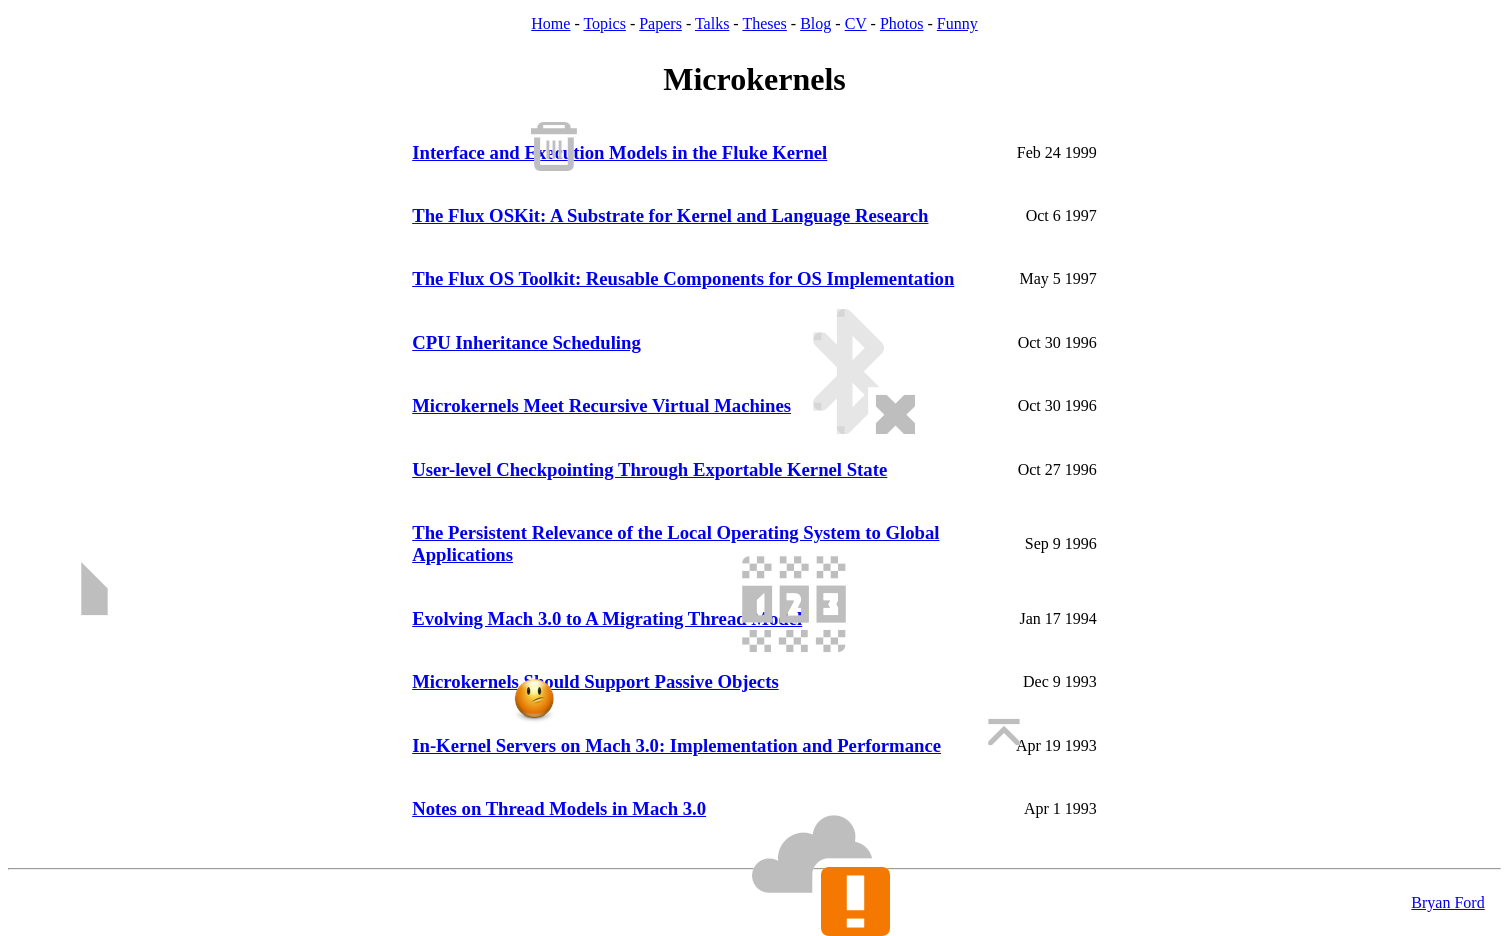 This screenshot has height=936, width=1509. Describe the element at coordinates (821, 867) in the screenshot. I see `indicates a severe weather alert or warning` at that location.